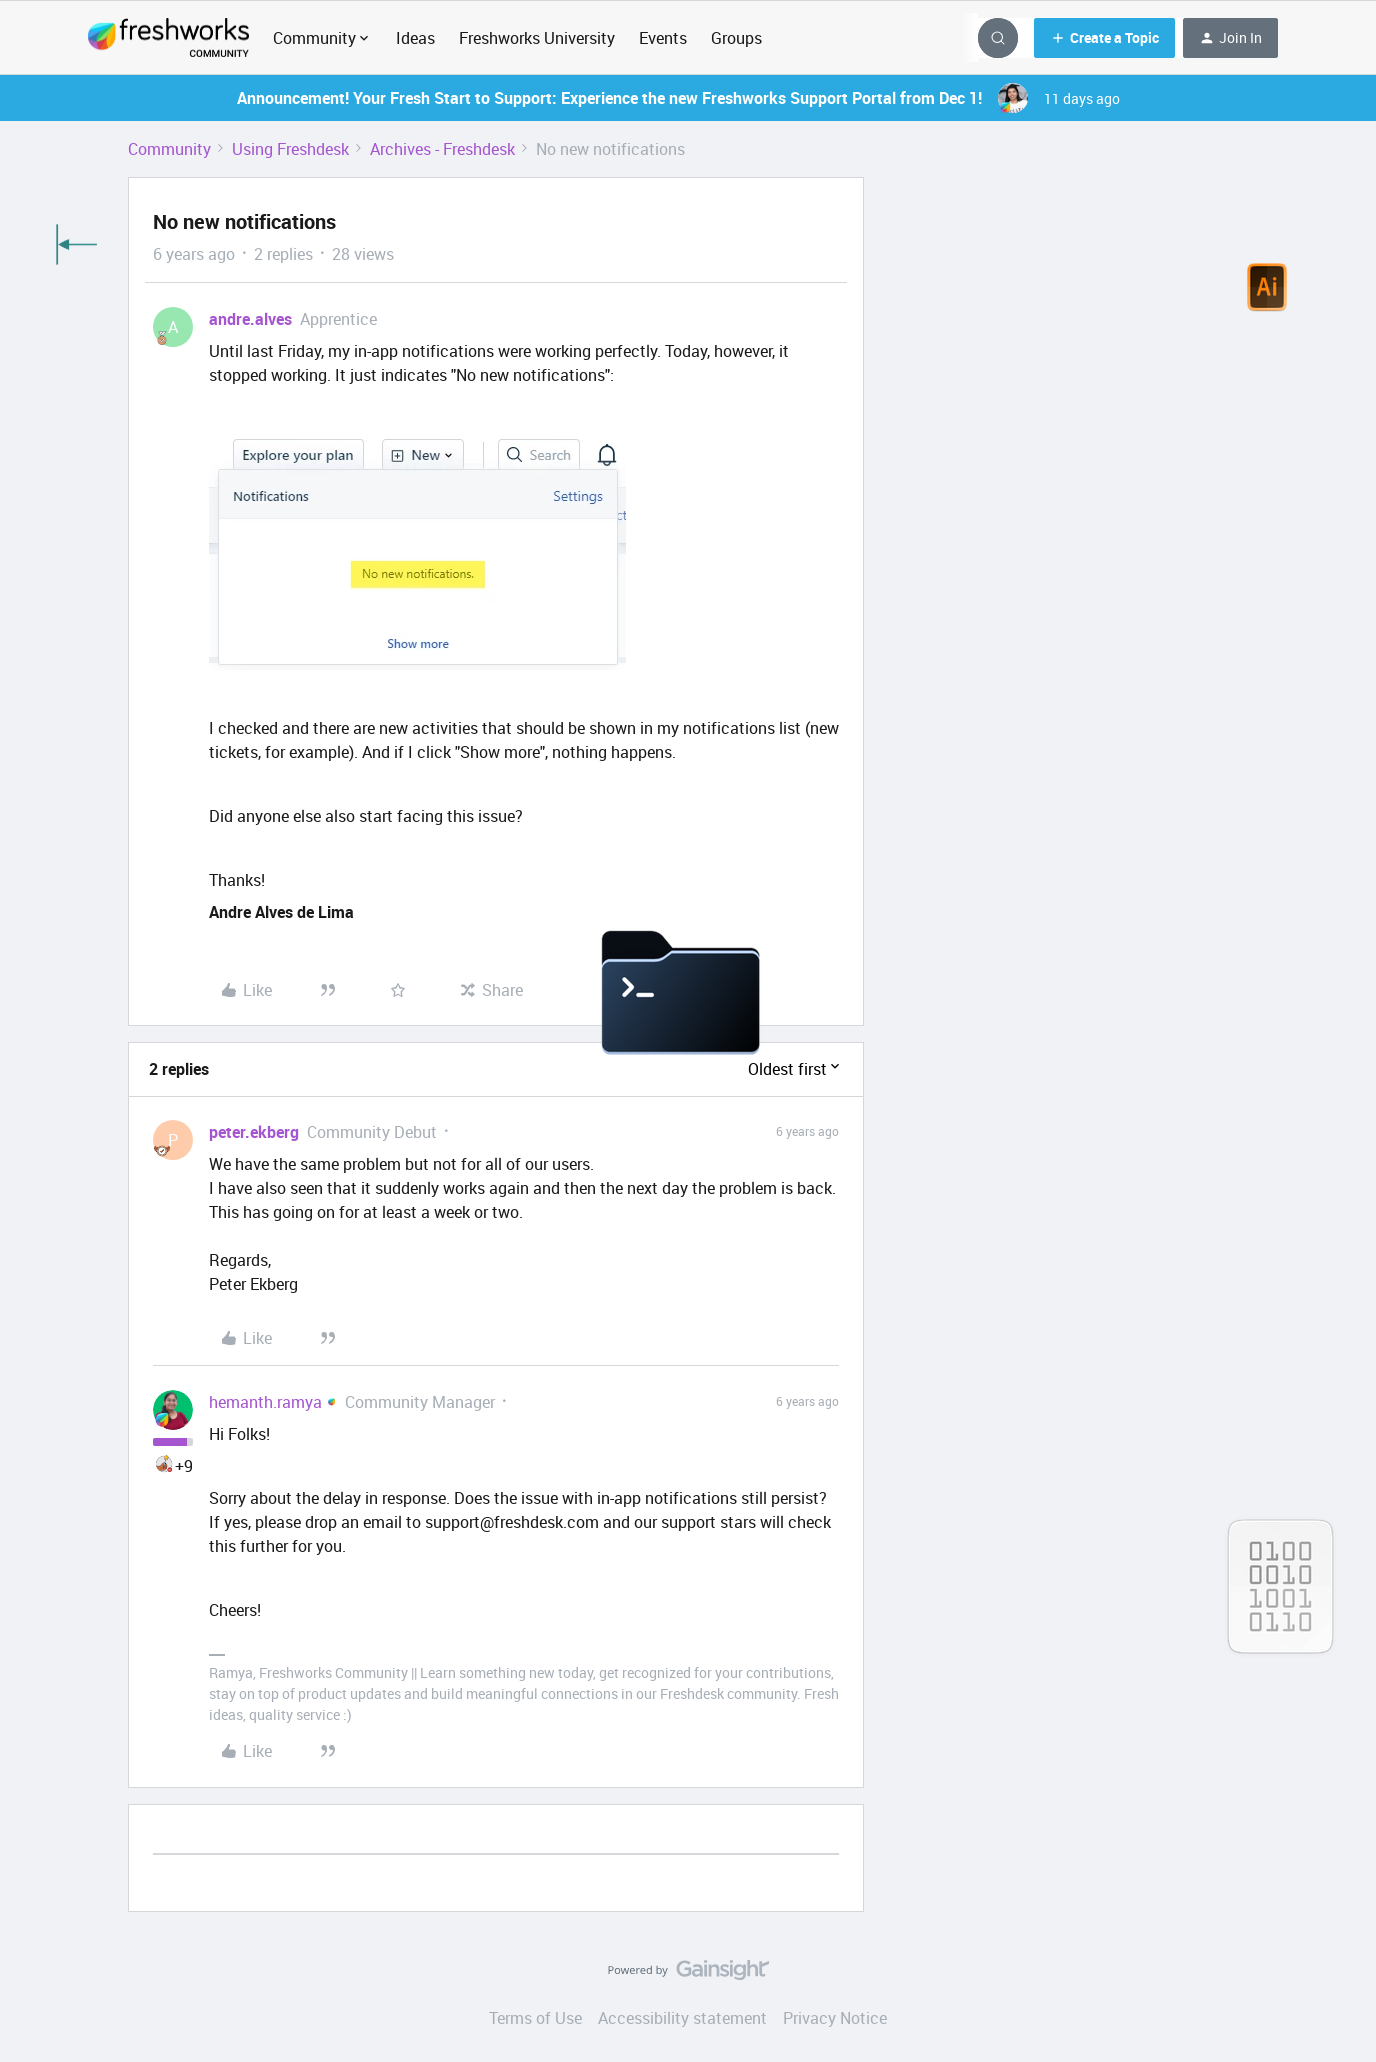 This screenshot has height=2062, width=1376. What do you see at coordinates (76, 244) in the screenshot?
I see `go to the first item in a list or sequence` at bounding box center [76, 244].